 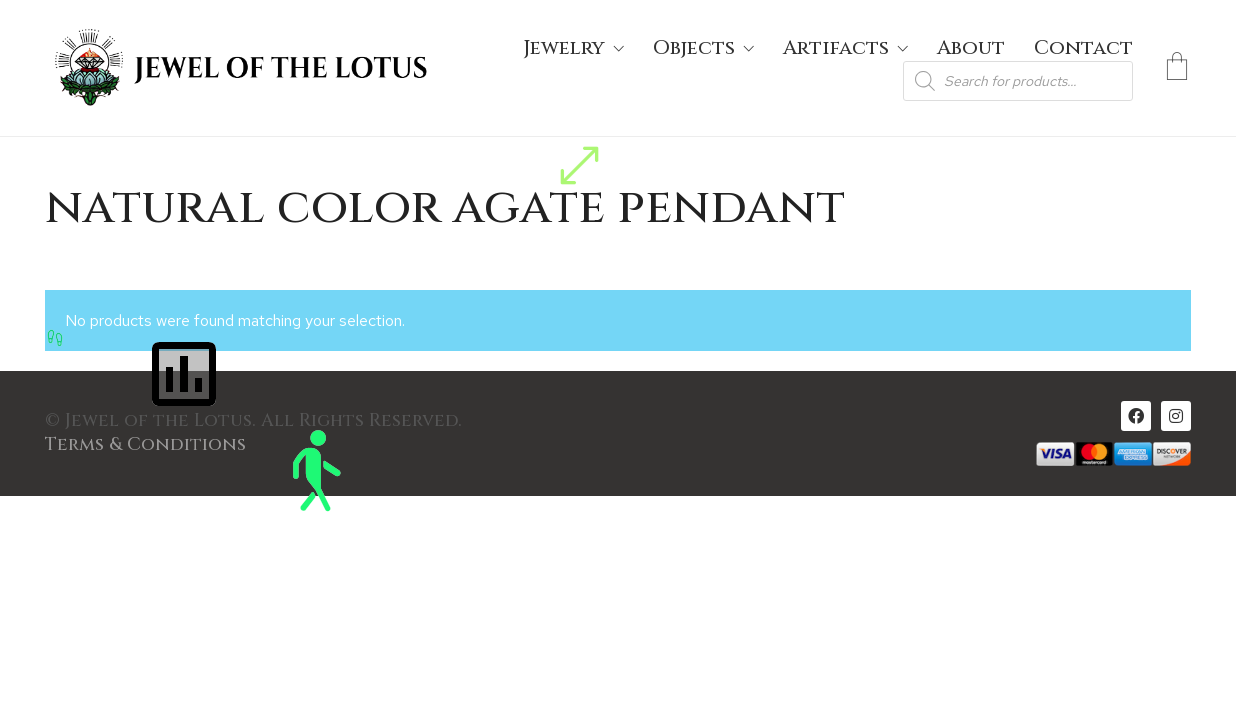 I want to click on view step count or walking activity, so click(x=55, y=338).